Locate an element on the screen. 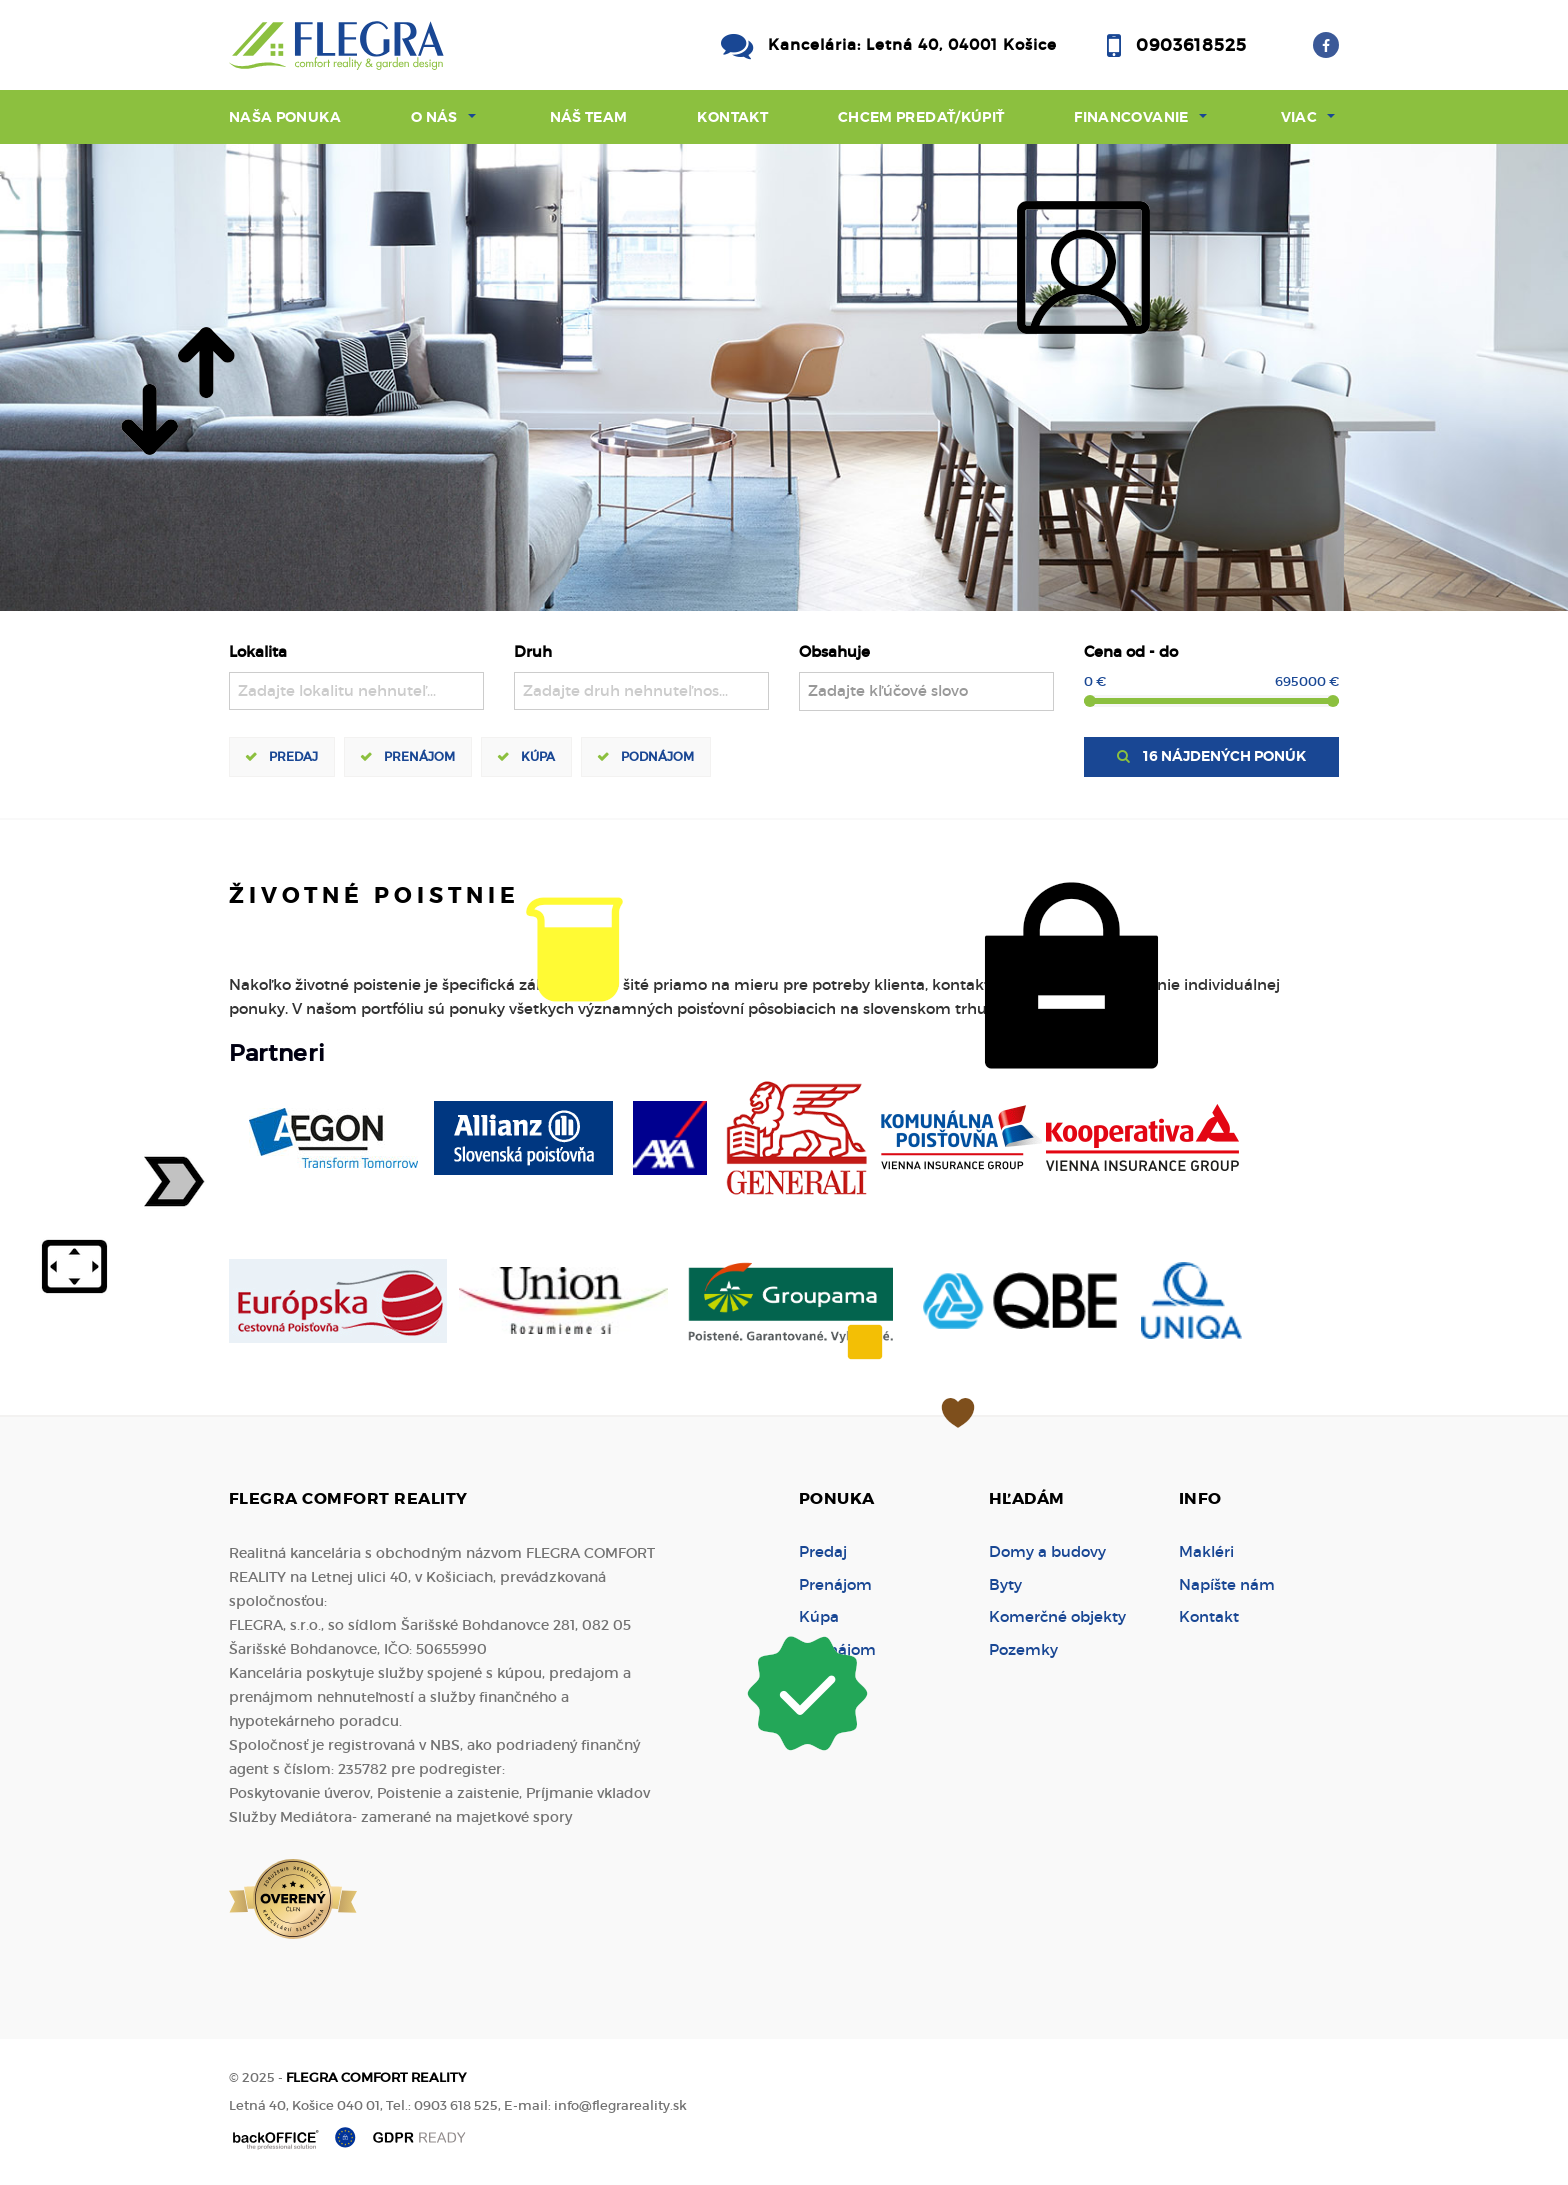 This screenshot has width=1568, height=2185. indicates mobile data connection status is located at coordinates (178, 391).